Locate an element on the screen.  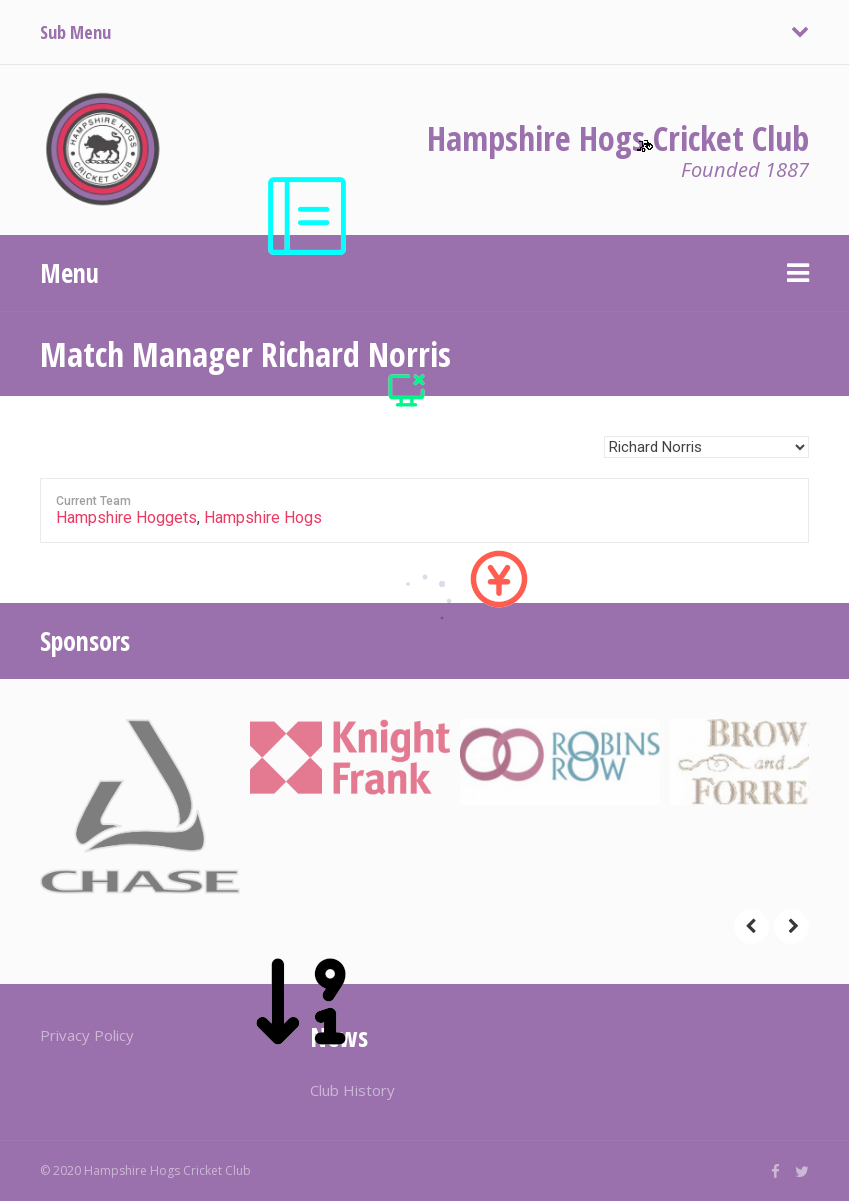
sort items in descending numerical order (9 to 1) is located at coordinates (302, 1001).